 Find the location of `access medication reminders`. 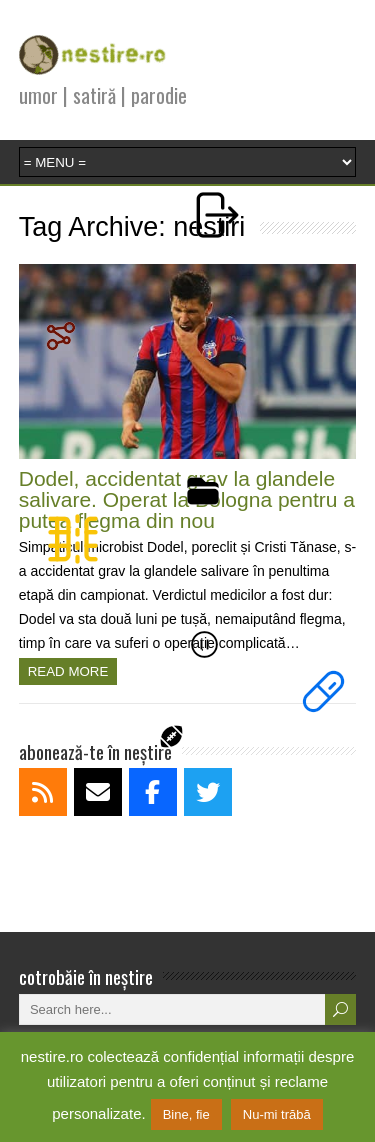

access medication reminders is located at coordinates (323, 691).